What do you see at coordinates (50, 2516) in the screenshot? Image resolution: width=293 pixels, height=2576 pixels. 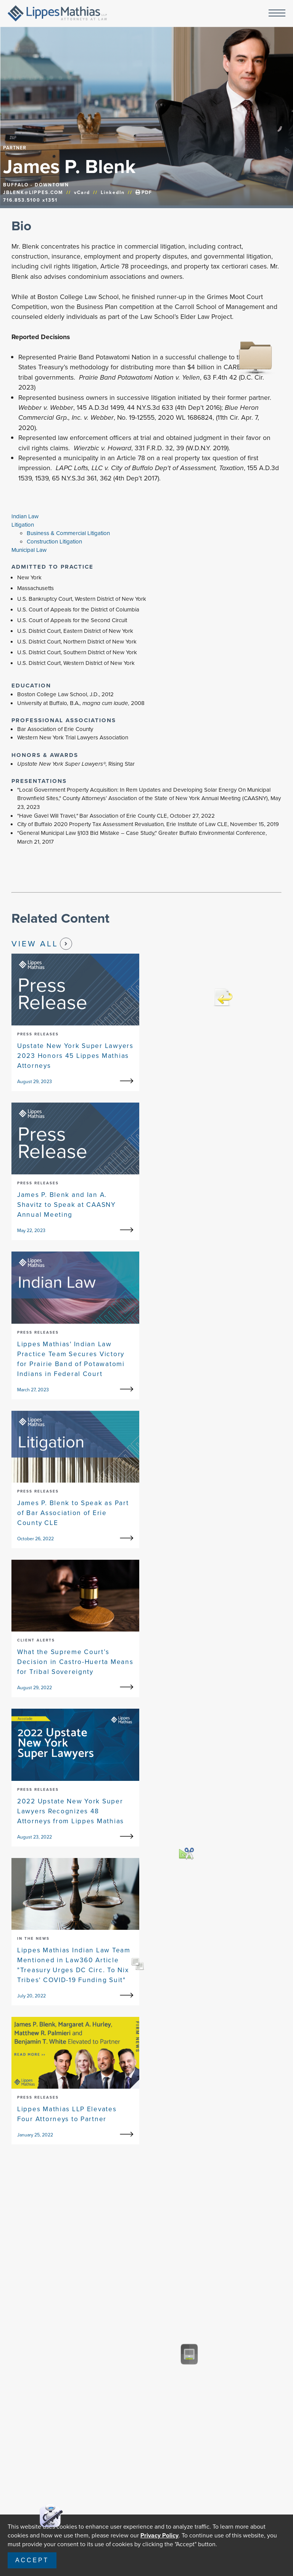 I see `open Automator to create automated workflows` at bounding box center [50, 2516].